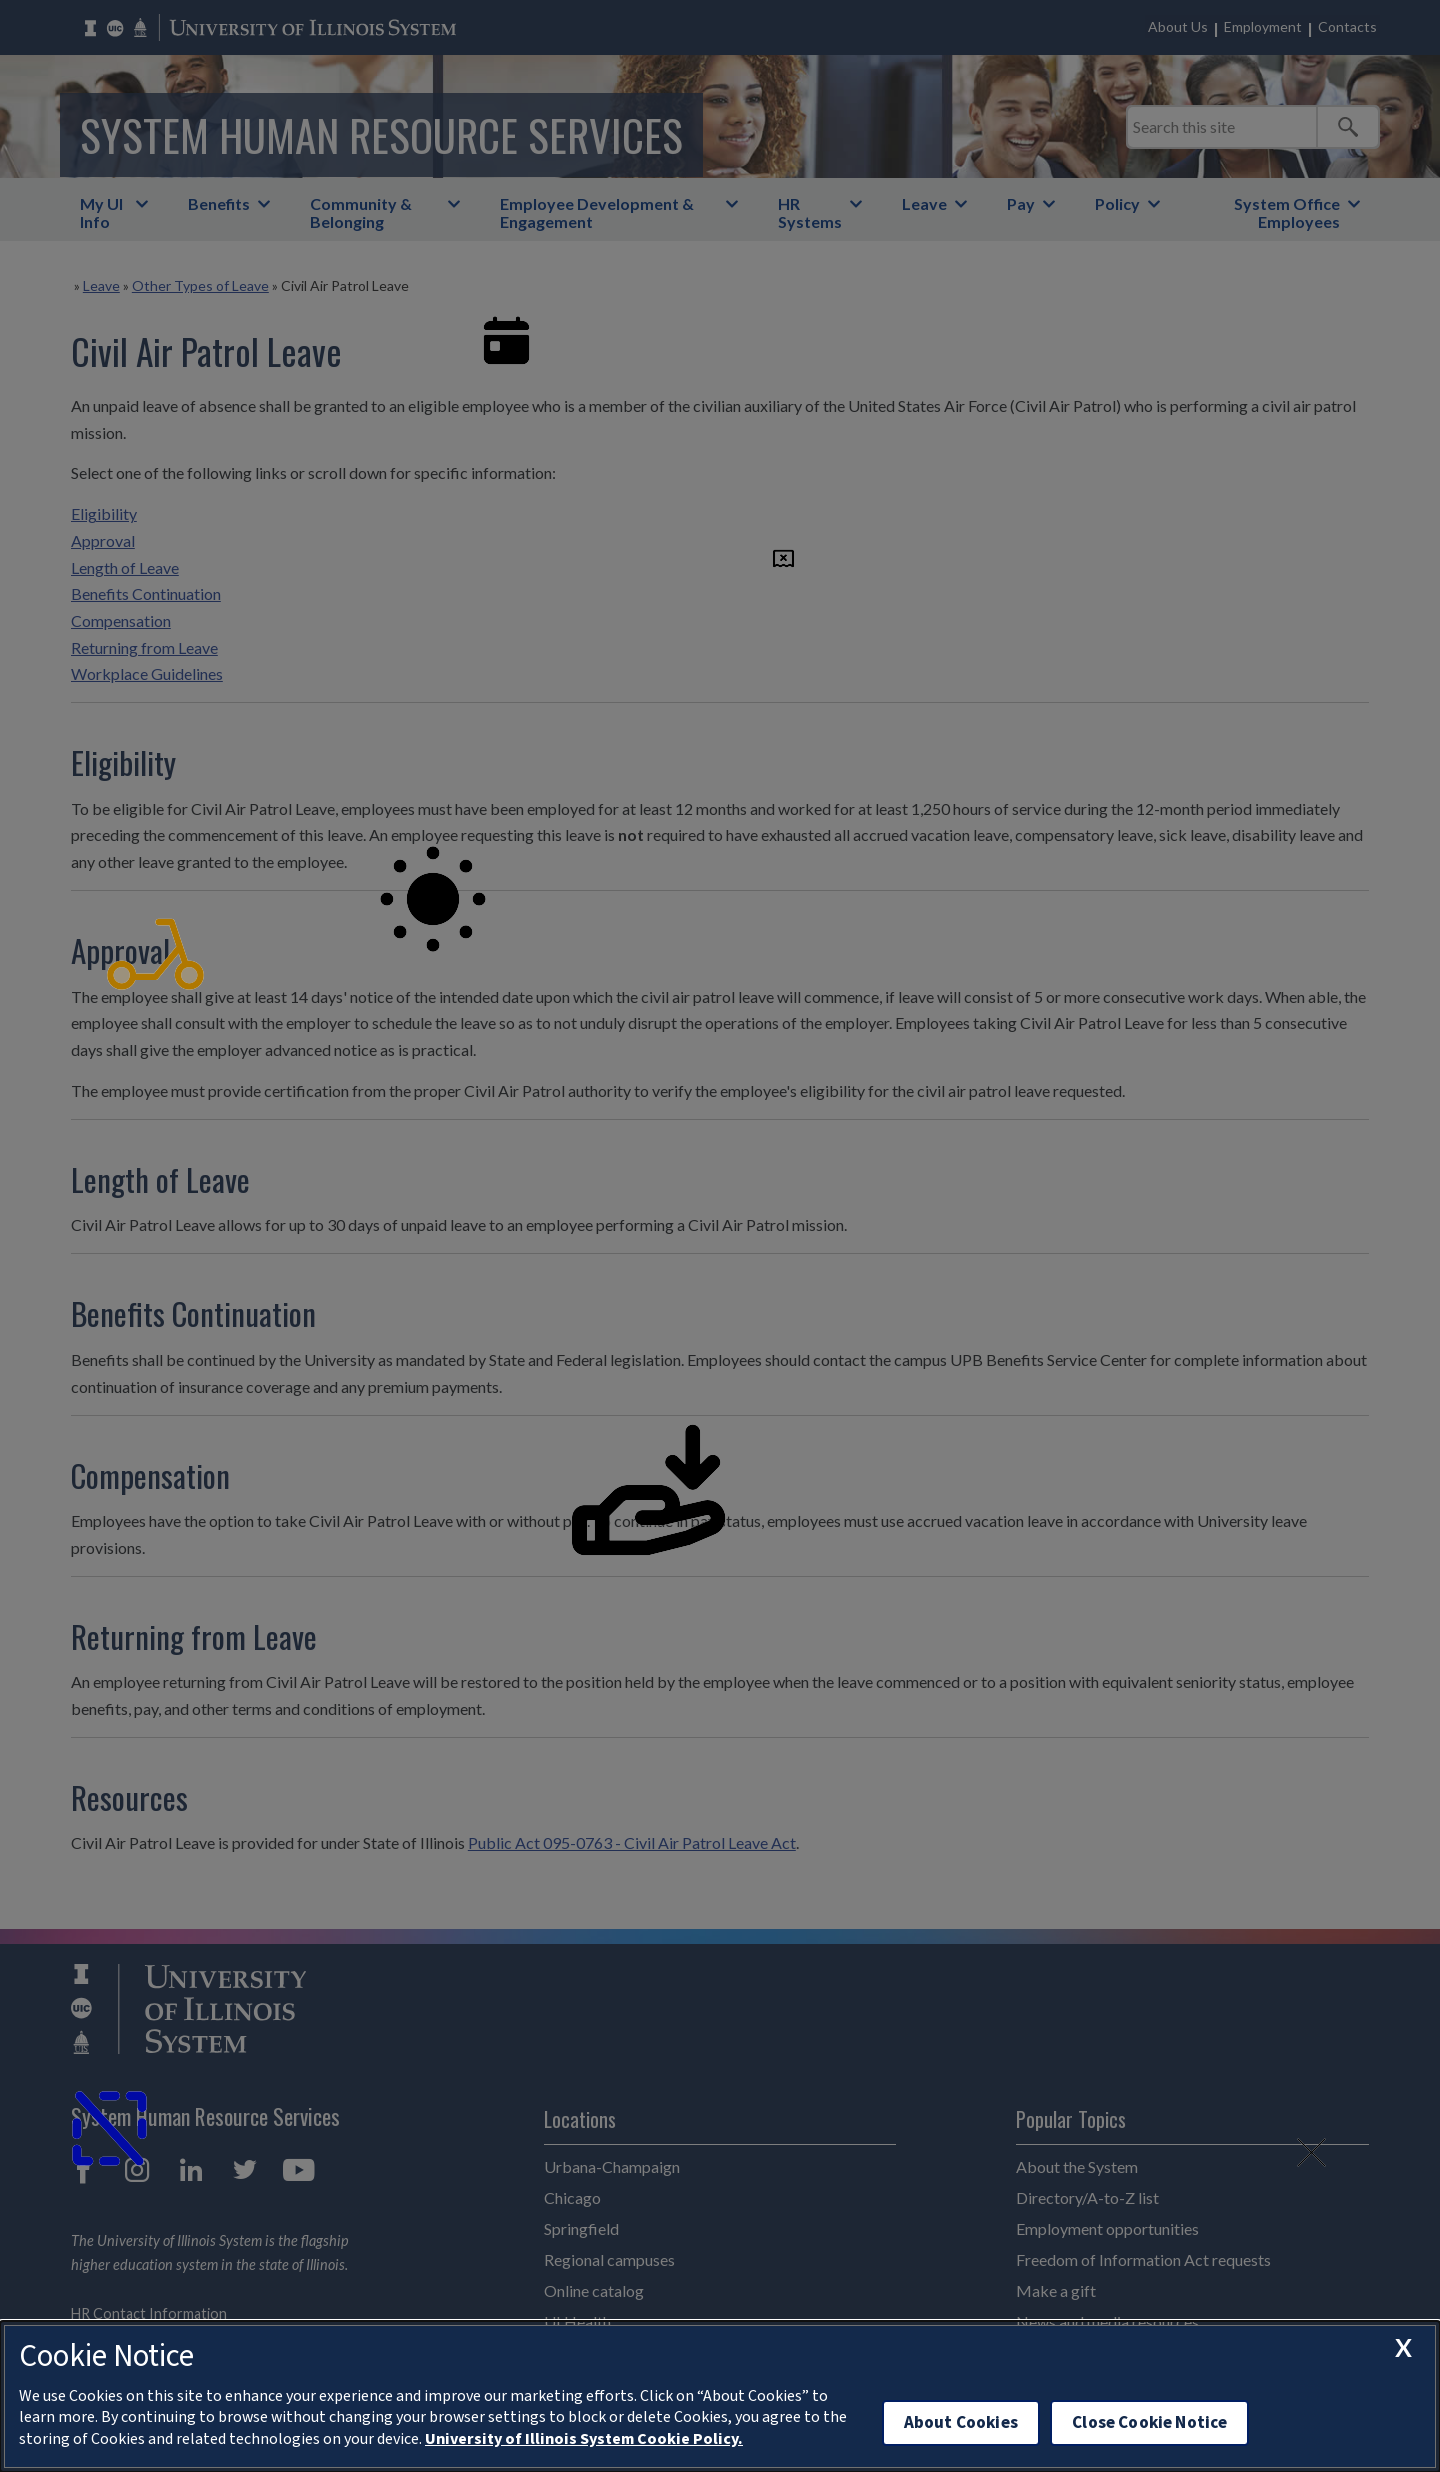 The width and height of the screenshot is (1440, 2472). Describe the element at coordinates (652, 1497) in the screenshot. I see `receive or accept an incoming item` at that location.